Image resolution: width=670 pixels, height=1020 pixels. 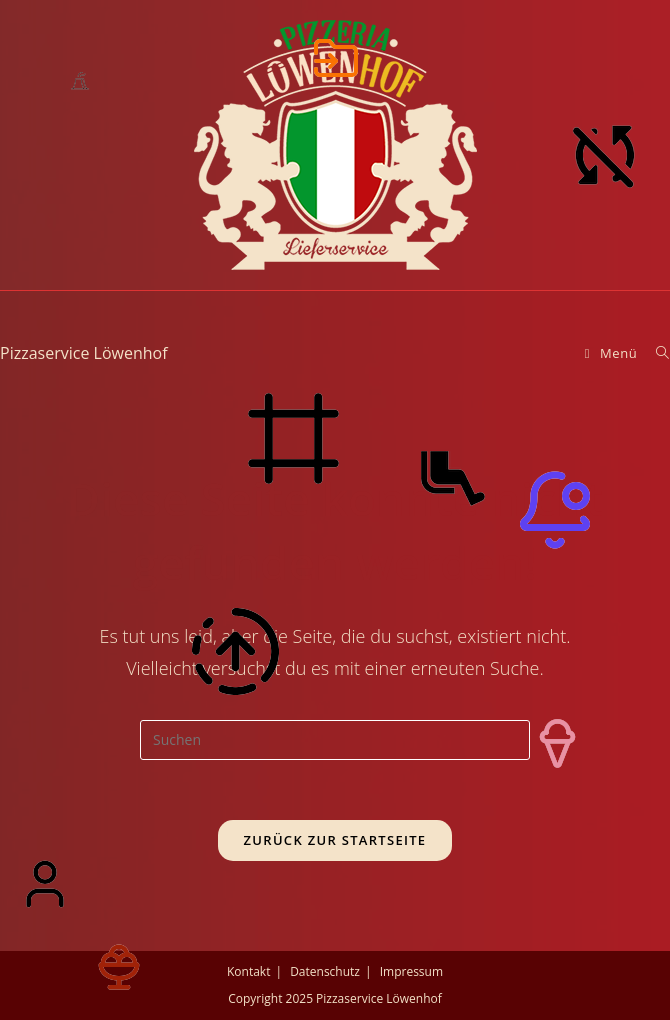 I want to click on adjust or define a crop area, so click(x=293, y=438).